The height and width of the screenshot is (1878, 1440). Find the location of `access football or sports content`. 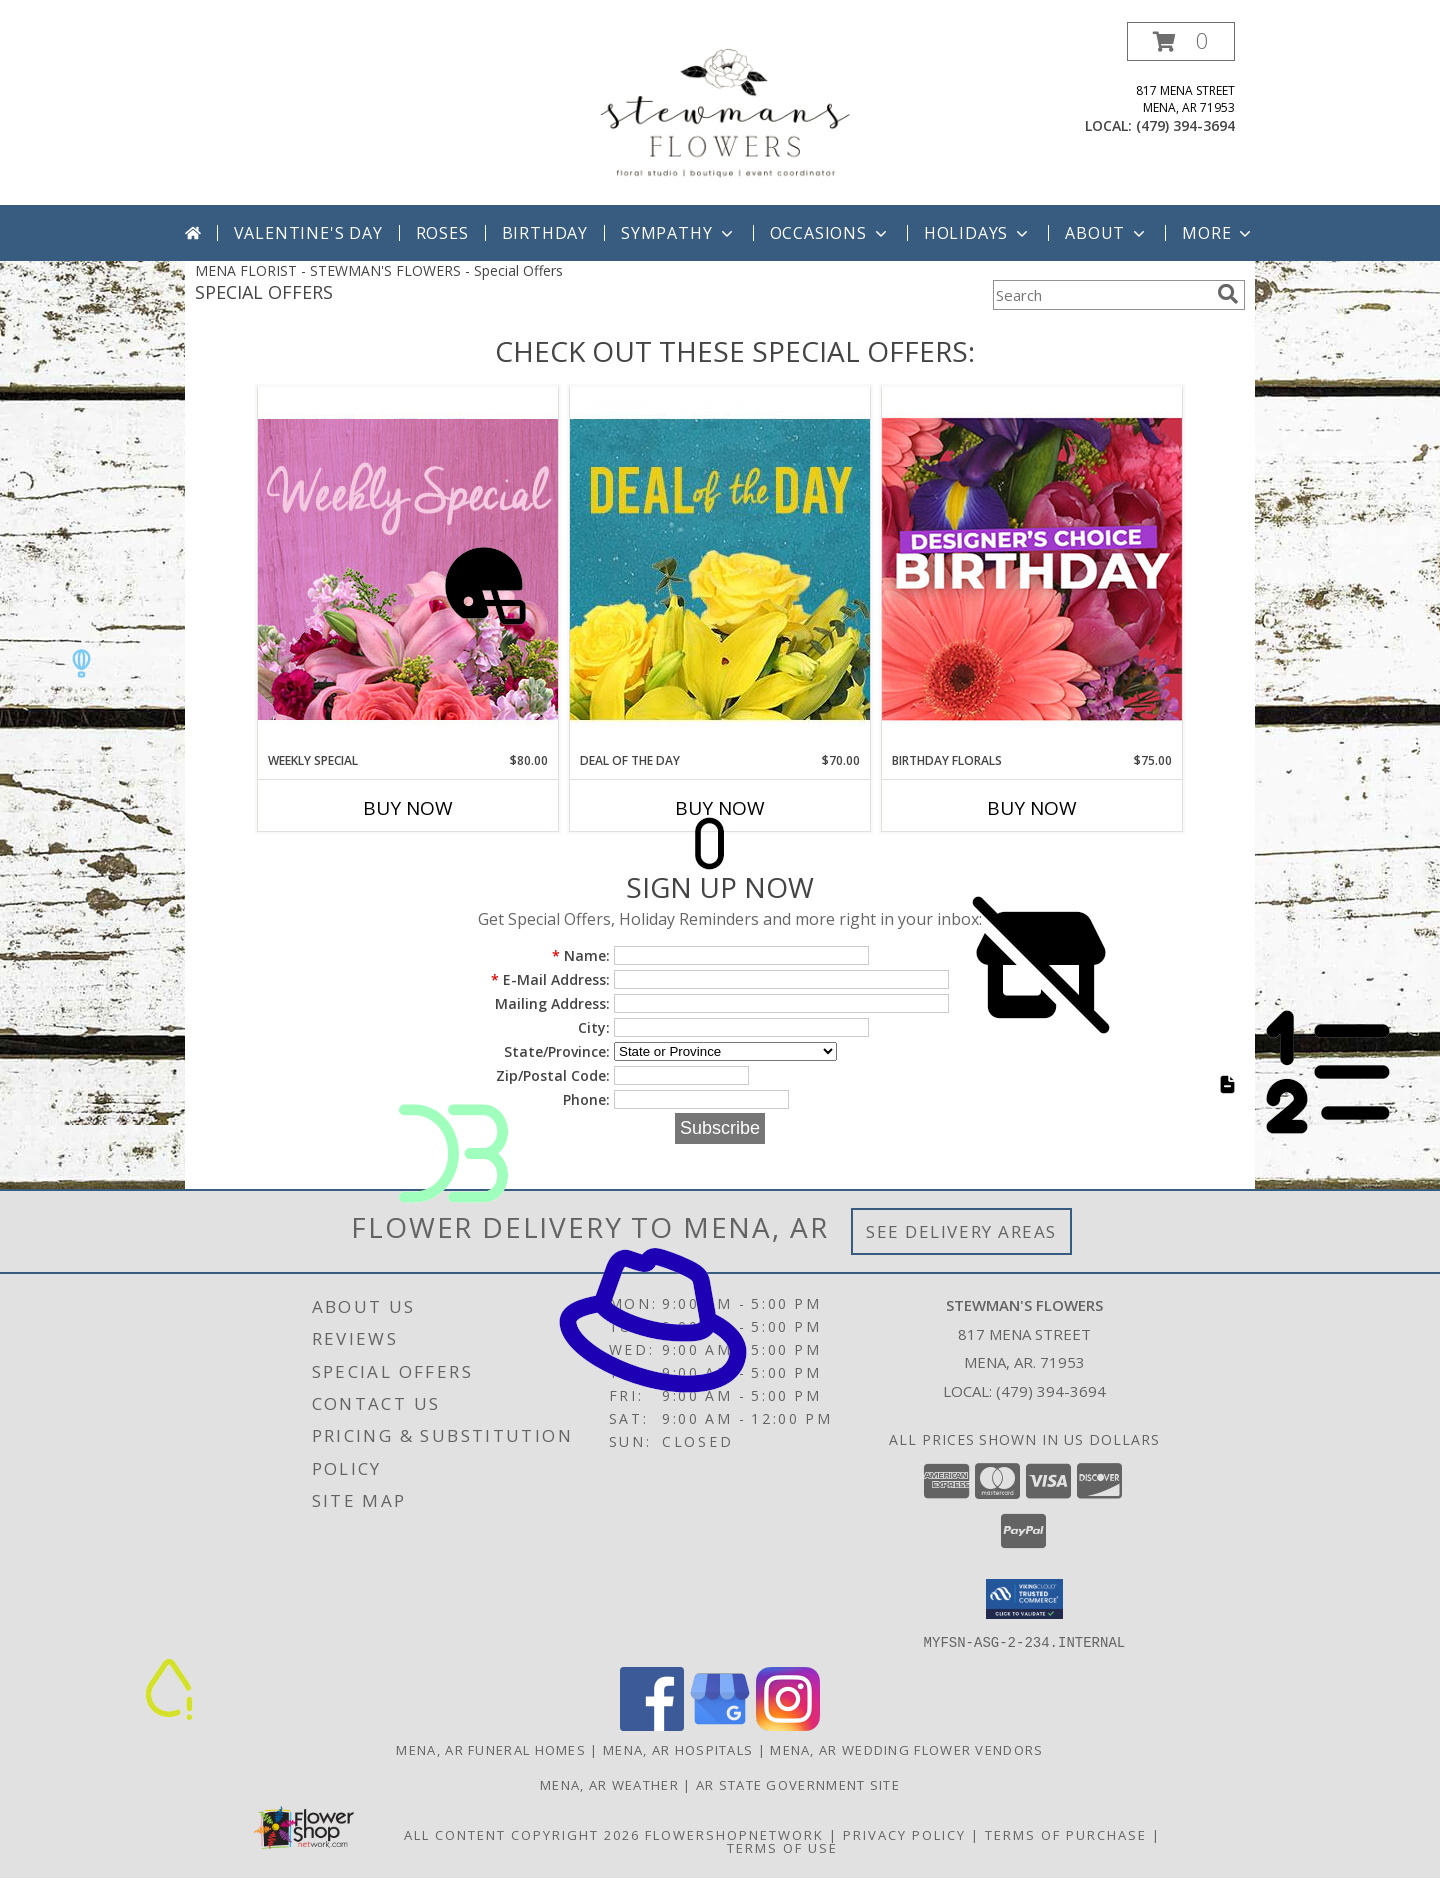

access football or sports content is located at coordinates (485, 587).